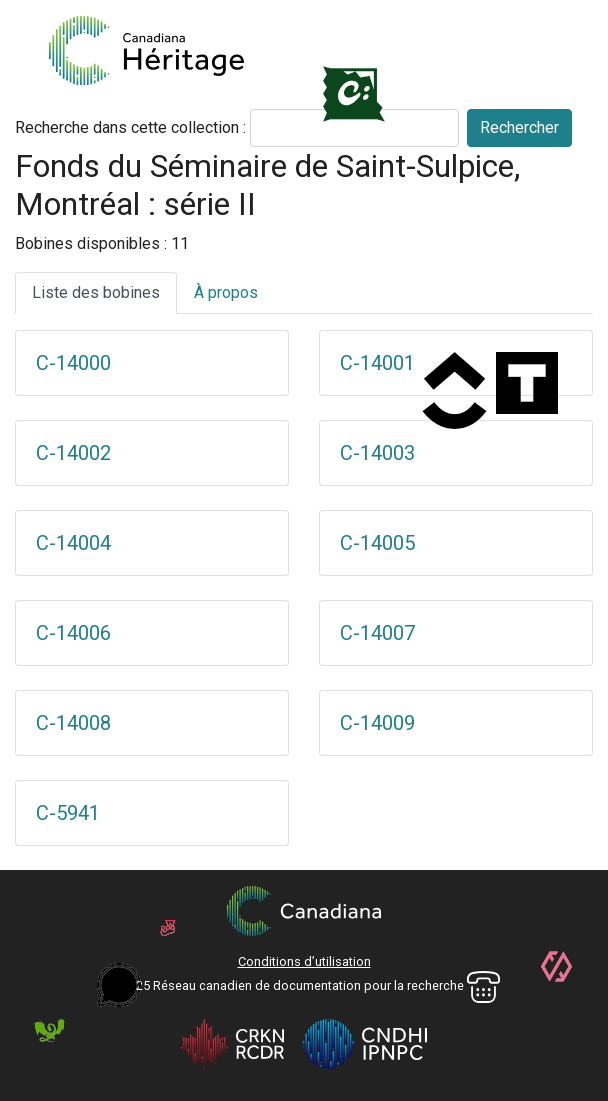  I want to click on open the TV Time app, so click(527, 383).